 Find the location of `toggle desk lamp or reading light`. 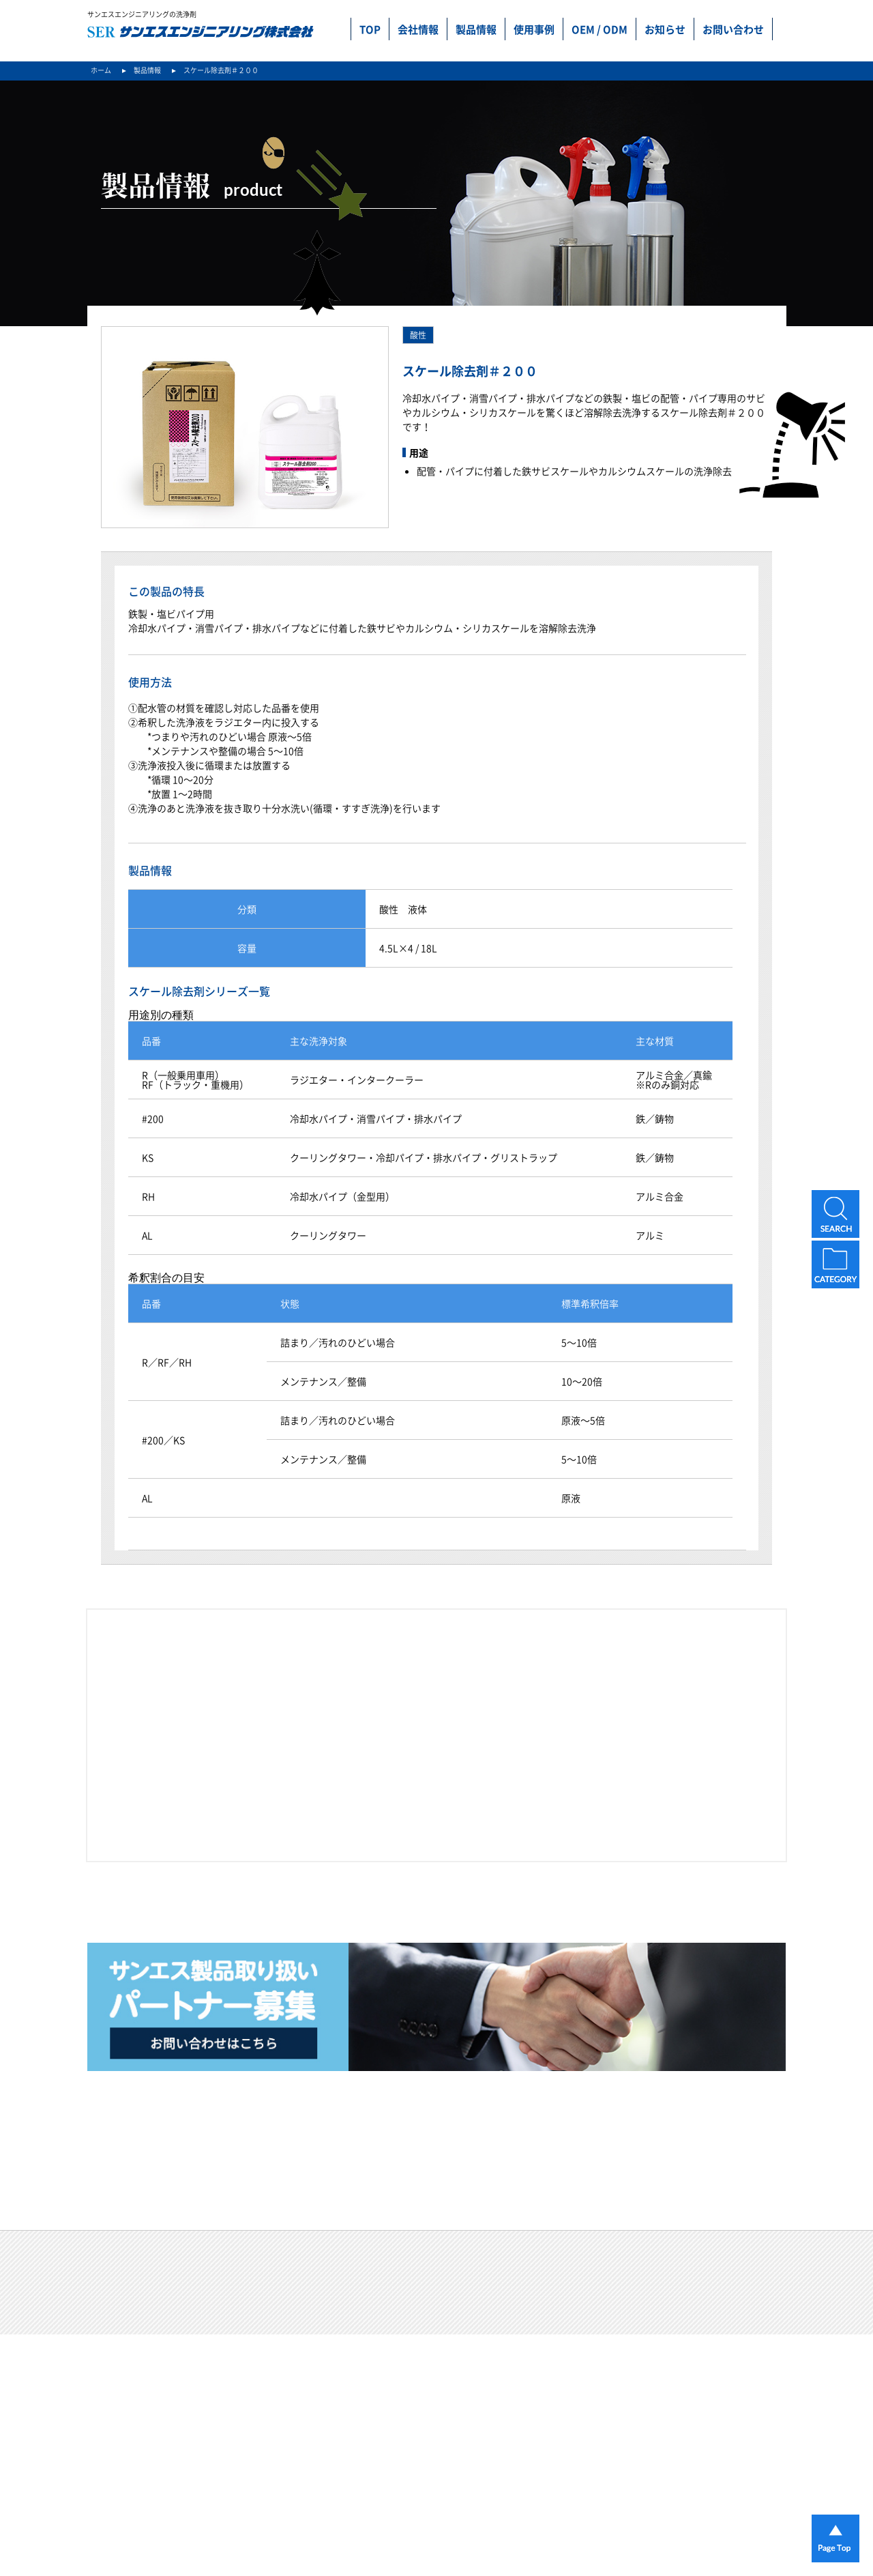

toggle desk lamp or reading light is located at coordinates (792, 444).